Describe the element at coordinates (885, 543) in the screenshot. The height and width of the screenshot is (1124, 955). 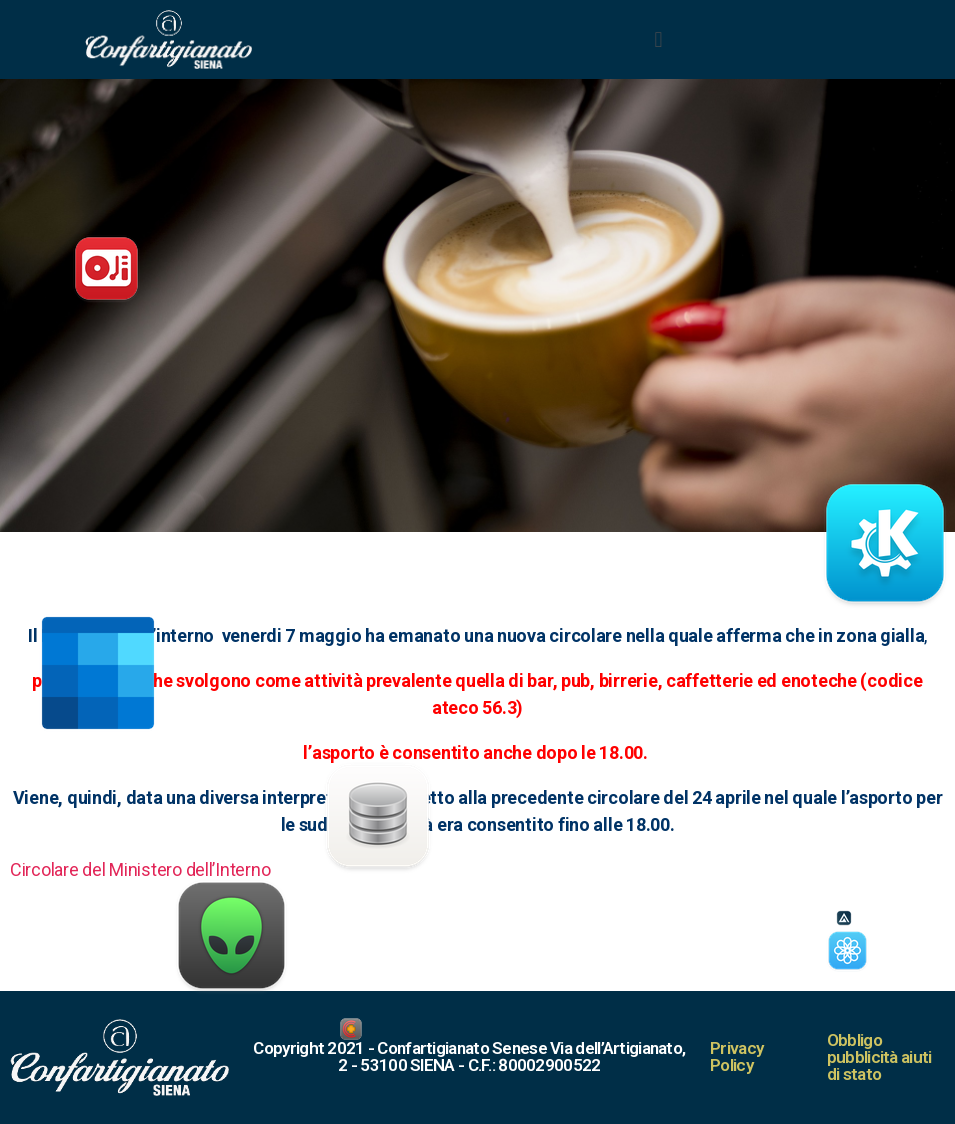
I see `launch kde desktop environment settings` at that location.